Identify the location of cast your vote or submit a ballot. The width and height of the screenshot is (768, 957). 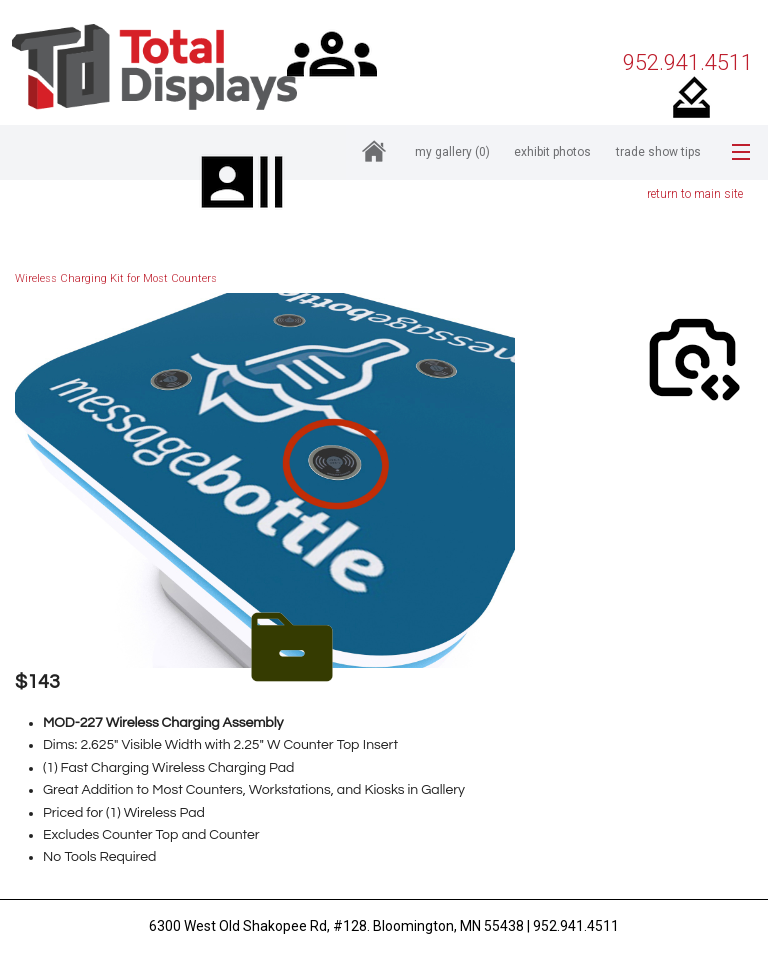
(691, 97).